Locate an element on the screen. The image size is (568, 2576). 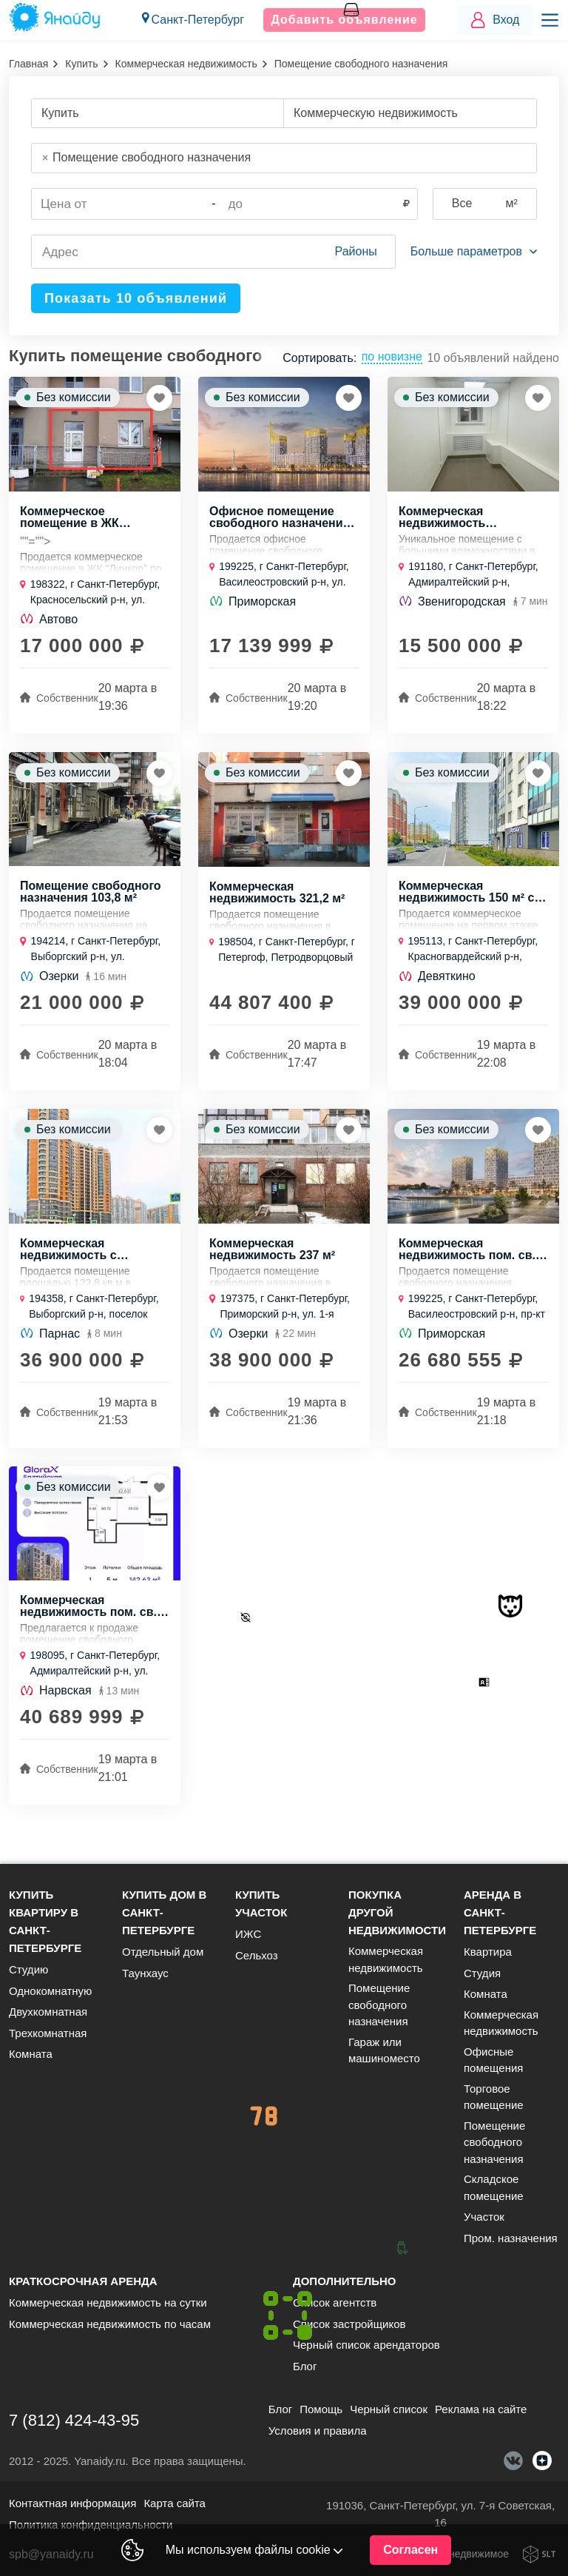
indicates item number 78 in a list or sequence is located at coordinates (263, 2116).